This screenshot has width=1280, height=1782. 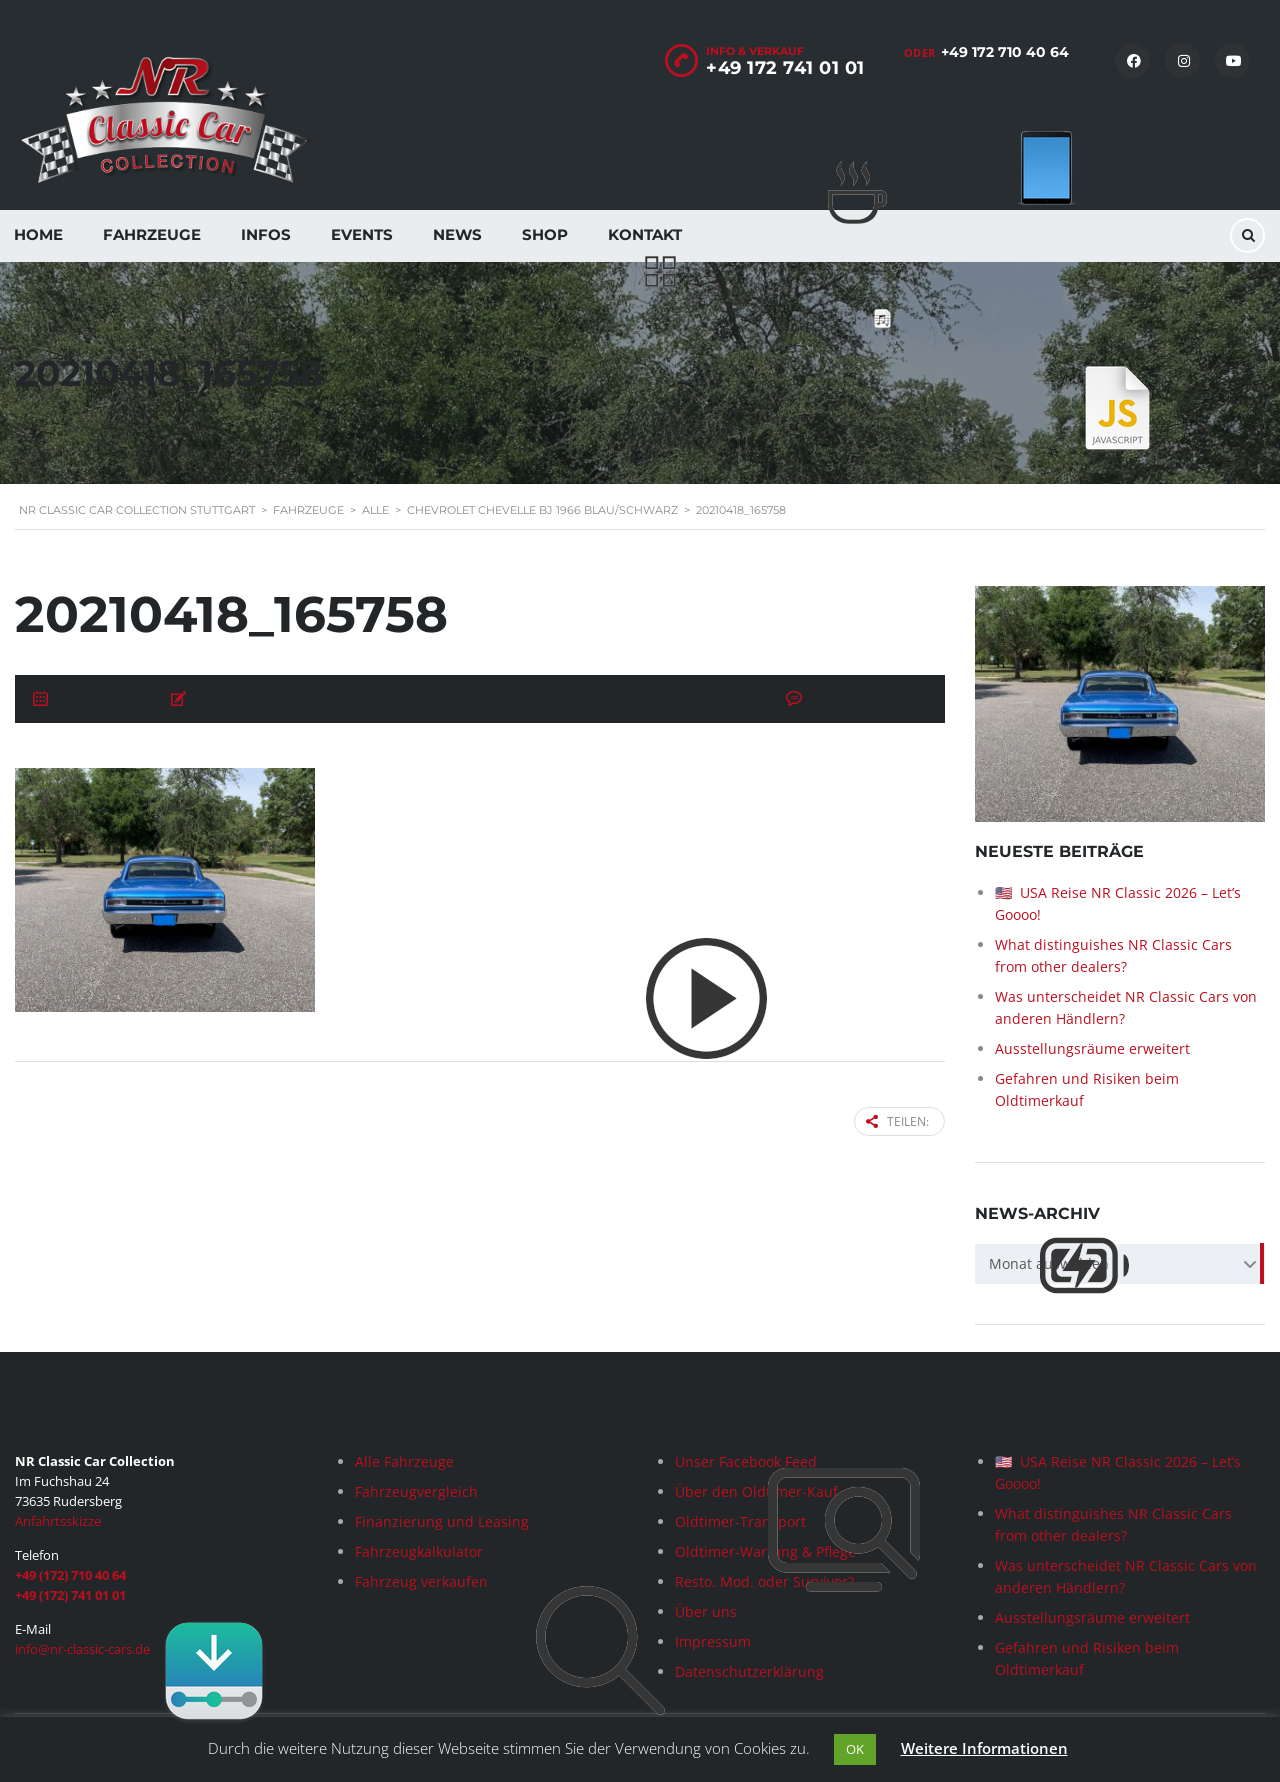 I want to click on start or resume a process, so click(x=706, y=998).